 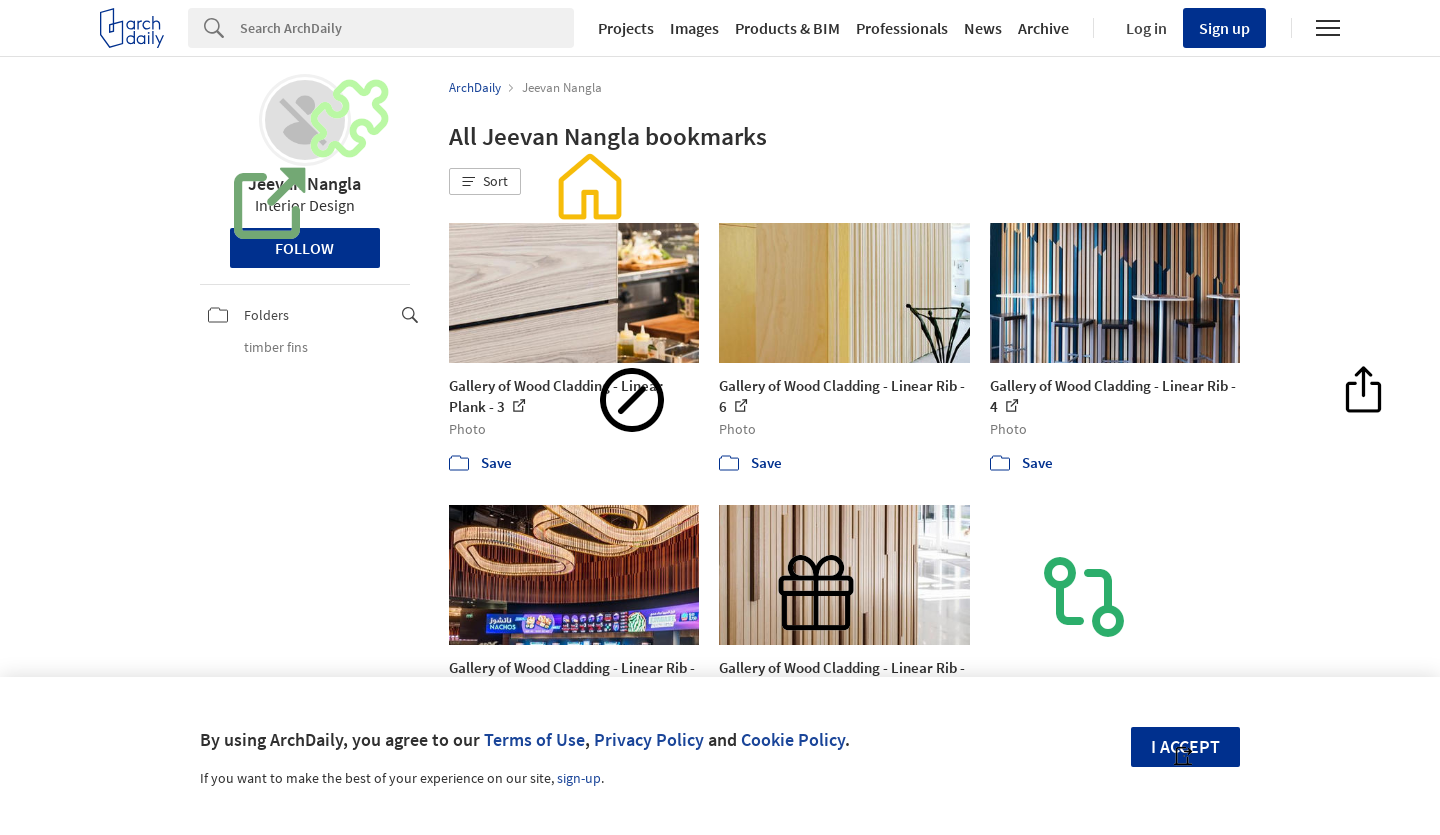 I want to click on skip this item or step, so click(x=632, y=400).